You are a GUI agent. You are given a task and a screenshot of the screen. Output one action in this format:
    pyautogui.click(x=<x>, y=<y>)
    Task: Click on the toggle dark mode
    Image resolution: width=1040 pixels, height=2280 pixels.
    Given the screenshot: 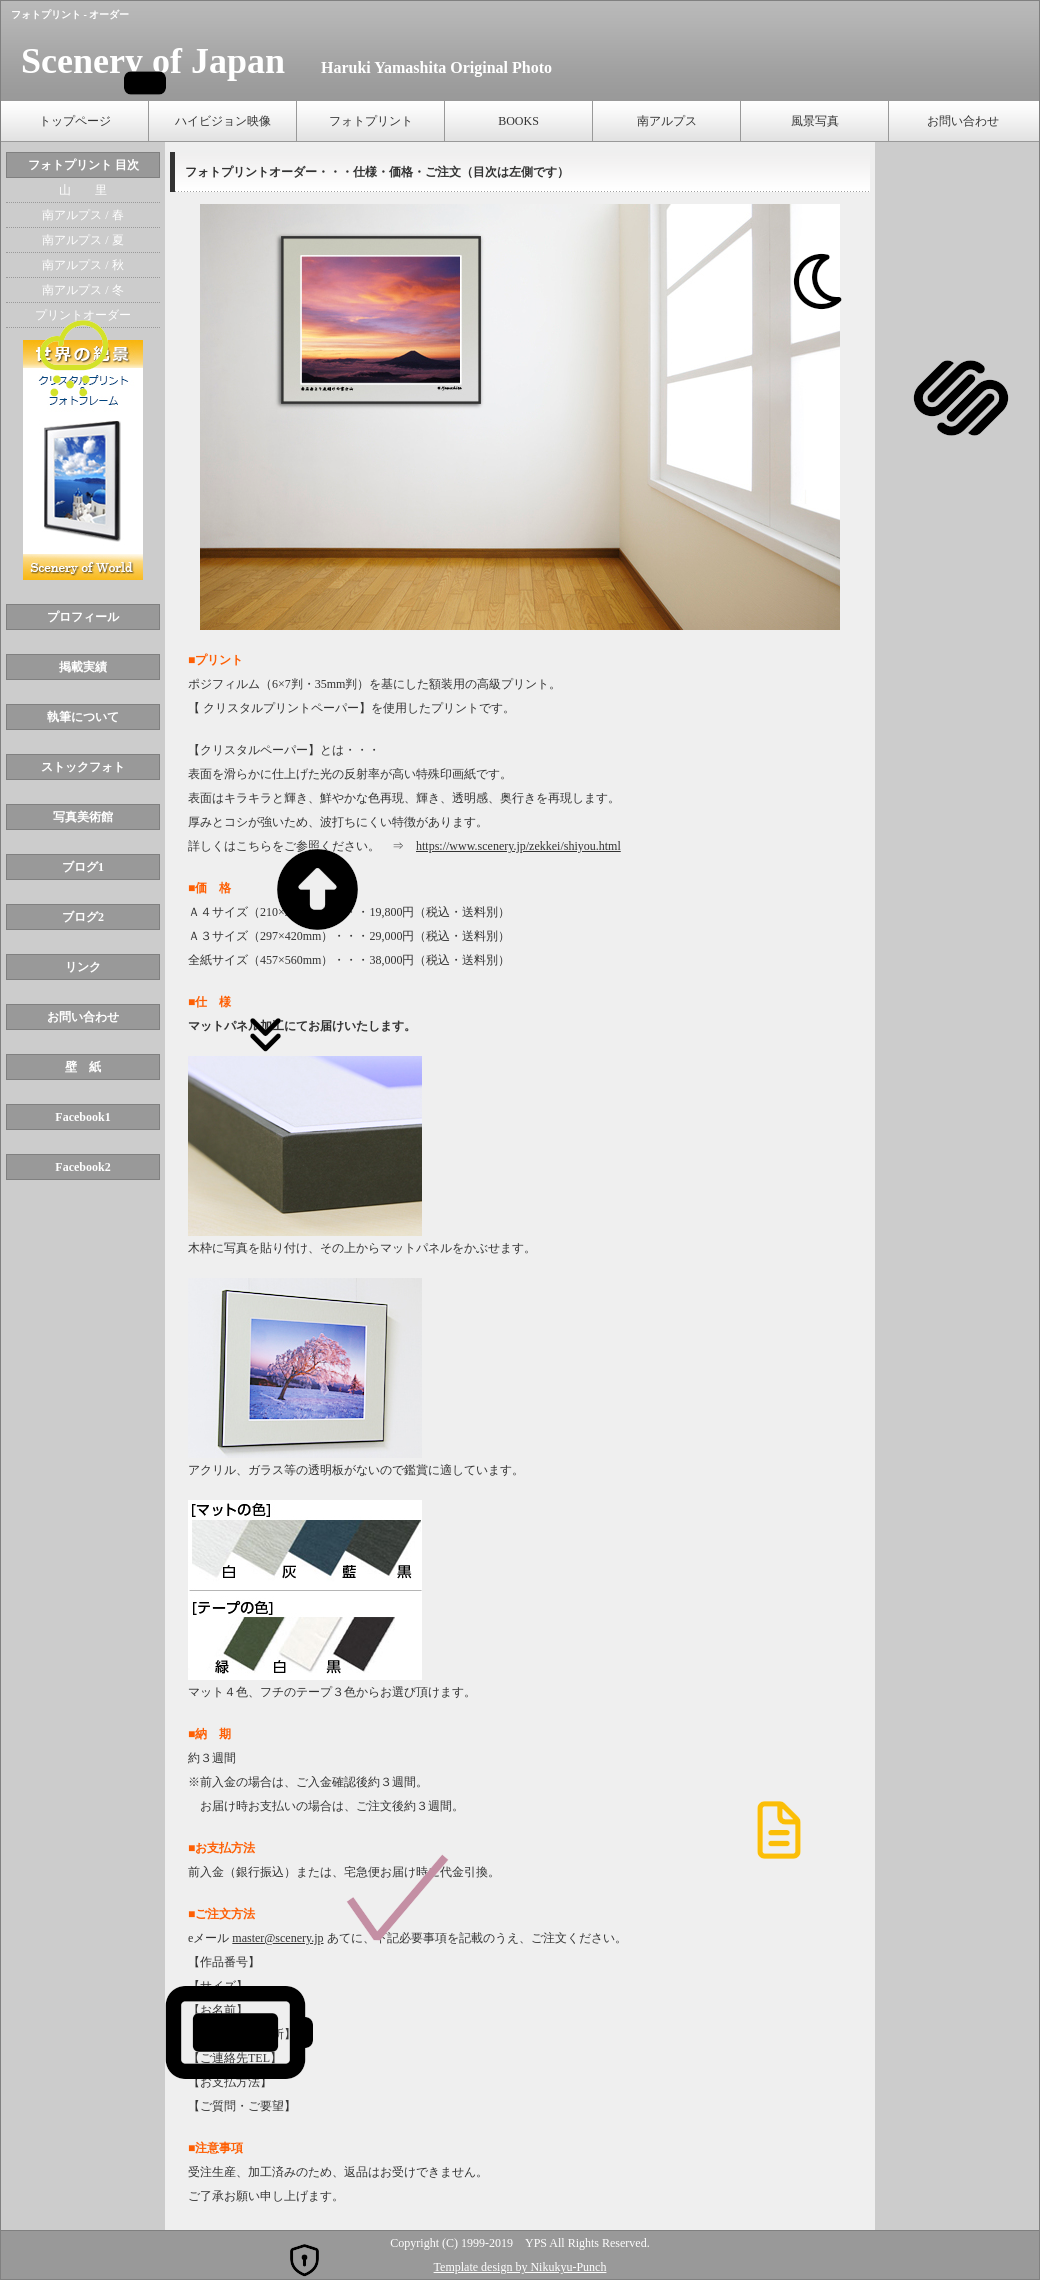 What is the action you would take?
    pyautogui.click(x=821, y=281)
    